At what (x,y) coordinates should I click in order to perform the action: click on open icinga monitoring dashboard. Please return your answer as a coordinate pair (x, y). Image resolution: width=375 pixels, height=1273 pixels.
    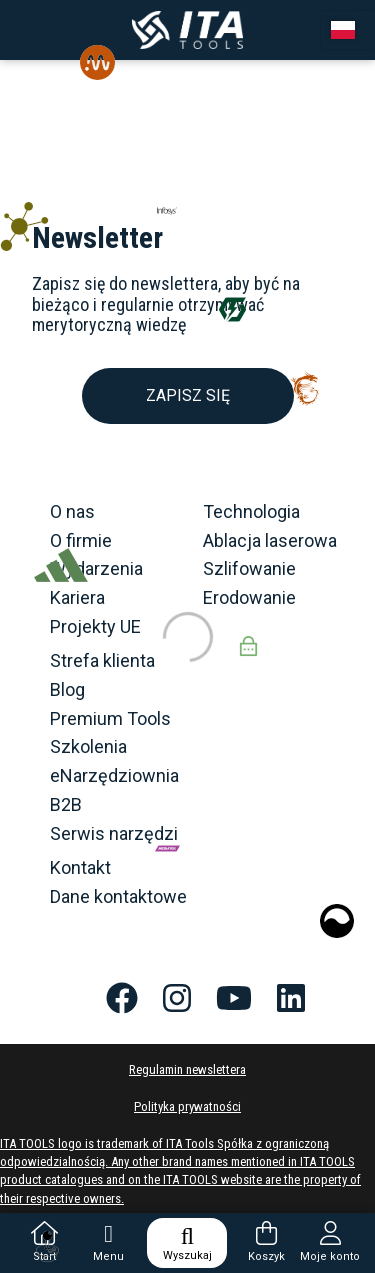
    Looking at the image, I should click on (24, 226).